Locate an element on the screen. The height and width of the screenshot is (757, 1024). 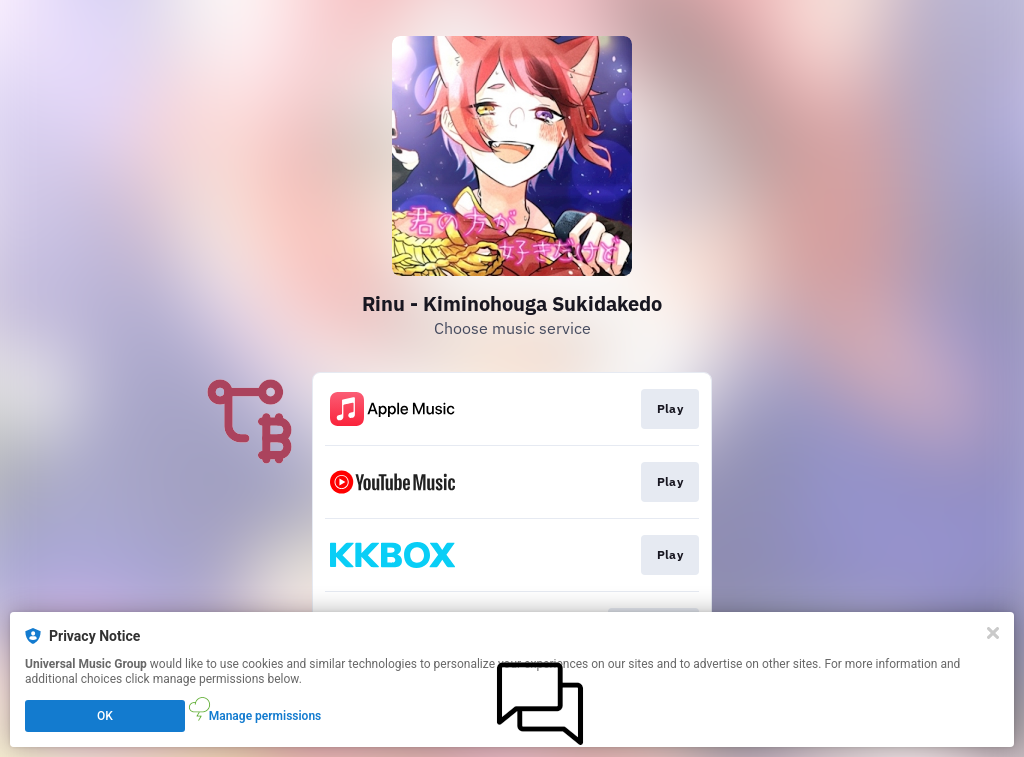
open your conversations is located at coordinates (540, 702).